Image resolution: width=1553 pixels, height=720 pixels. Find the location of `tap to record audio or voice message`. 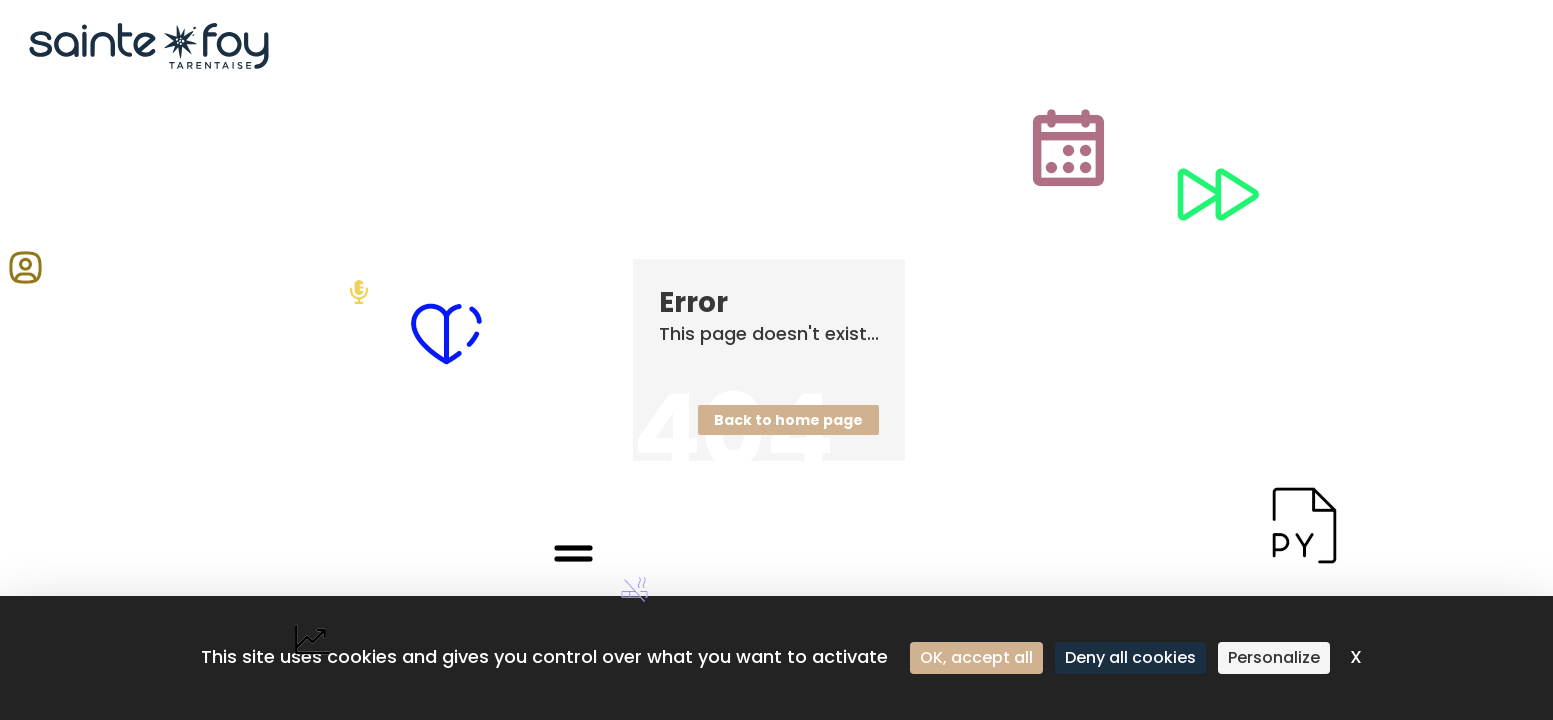

tap to record audio or voice message is located at coordinates (359, 292).